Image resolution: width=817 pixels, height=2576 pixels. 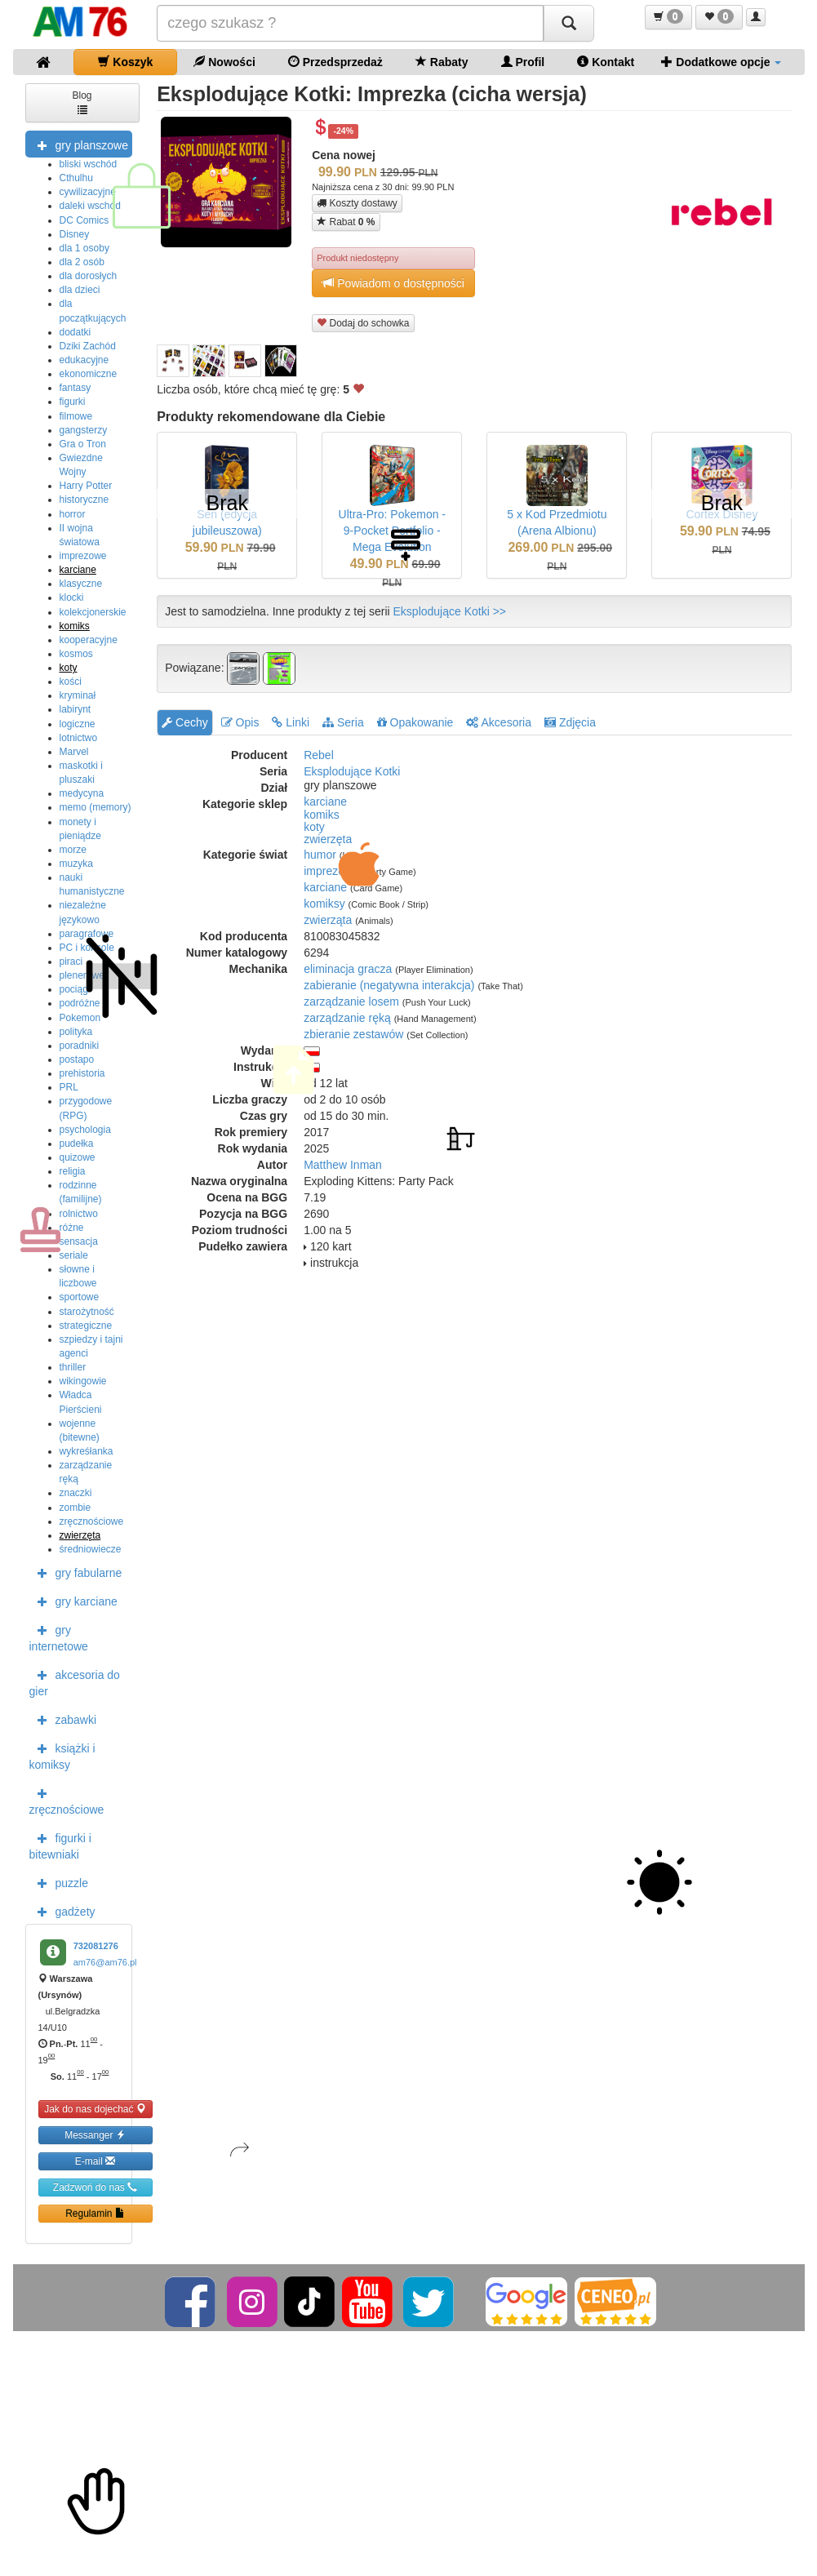 What do you see at coordinates (122, 976) in the screenshot?
I see `audio waveform disabled or muted` at bounding box center [122, 976].